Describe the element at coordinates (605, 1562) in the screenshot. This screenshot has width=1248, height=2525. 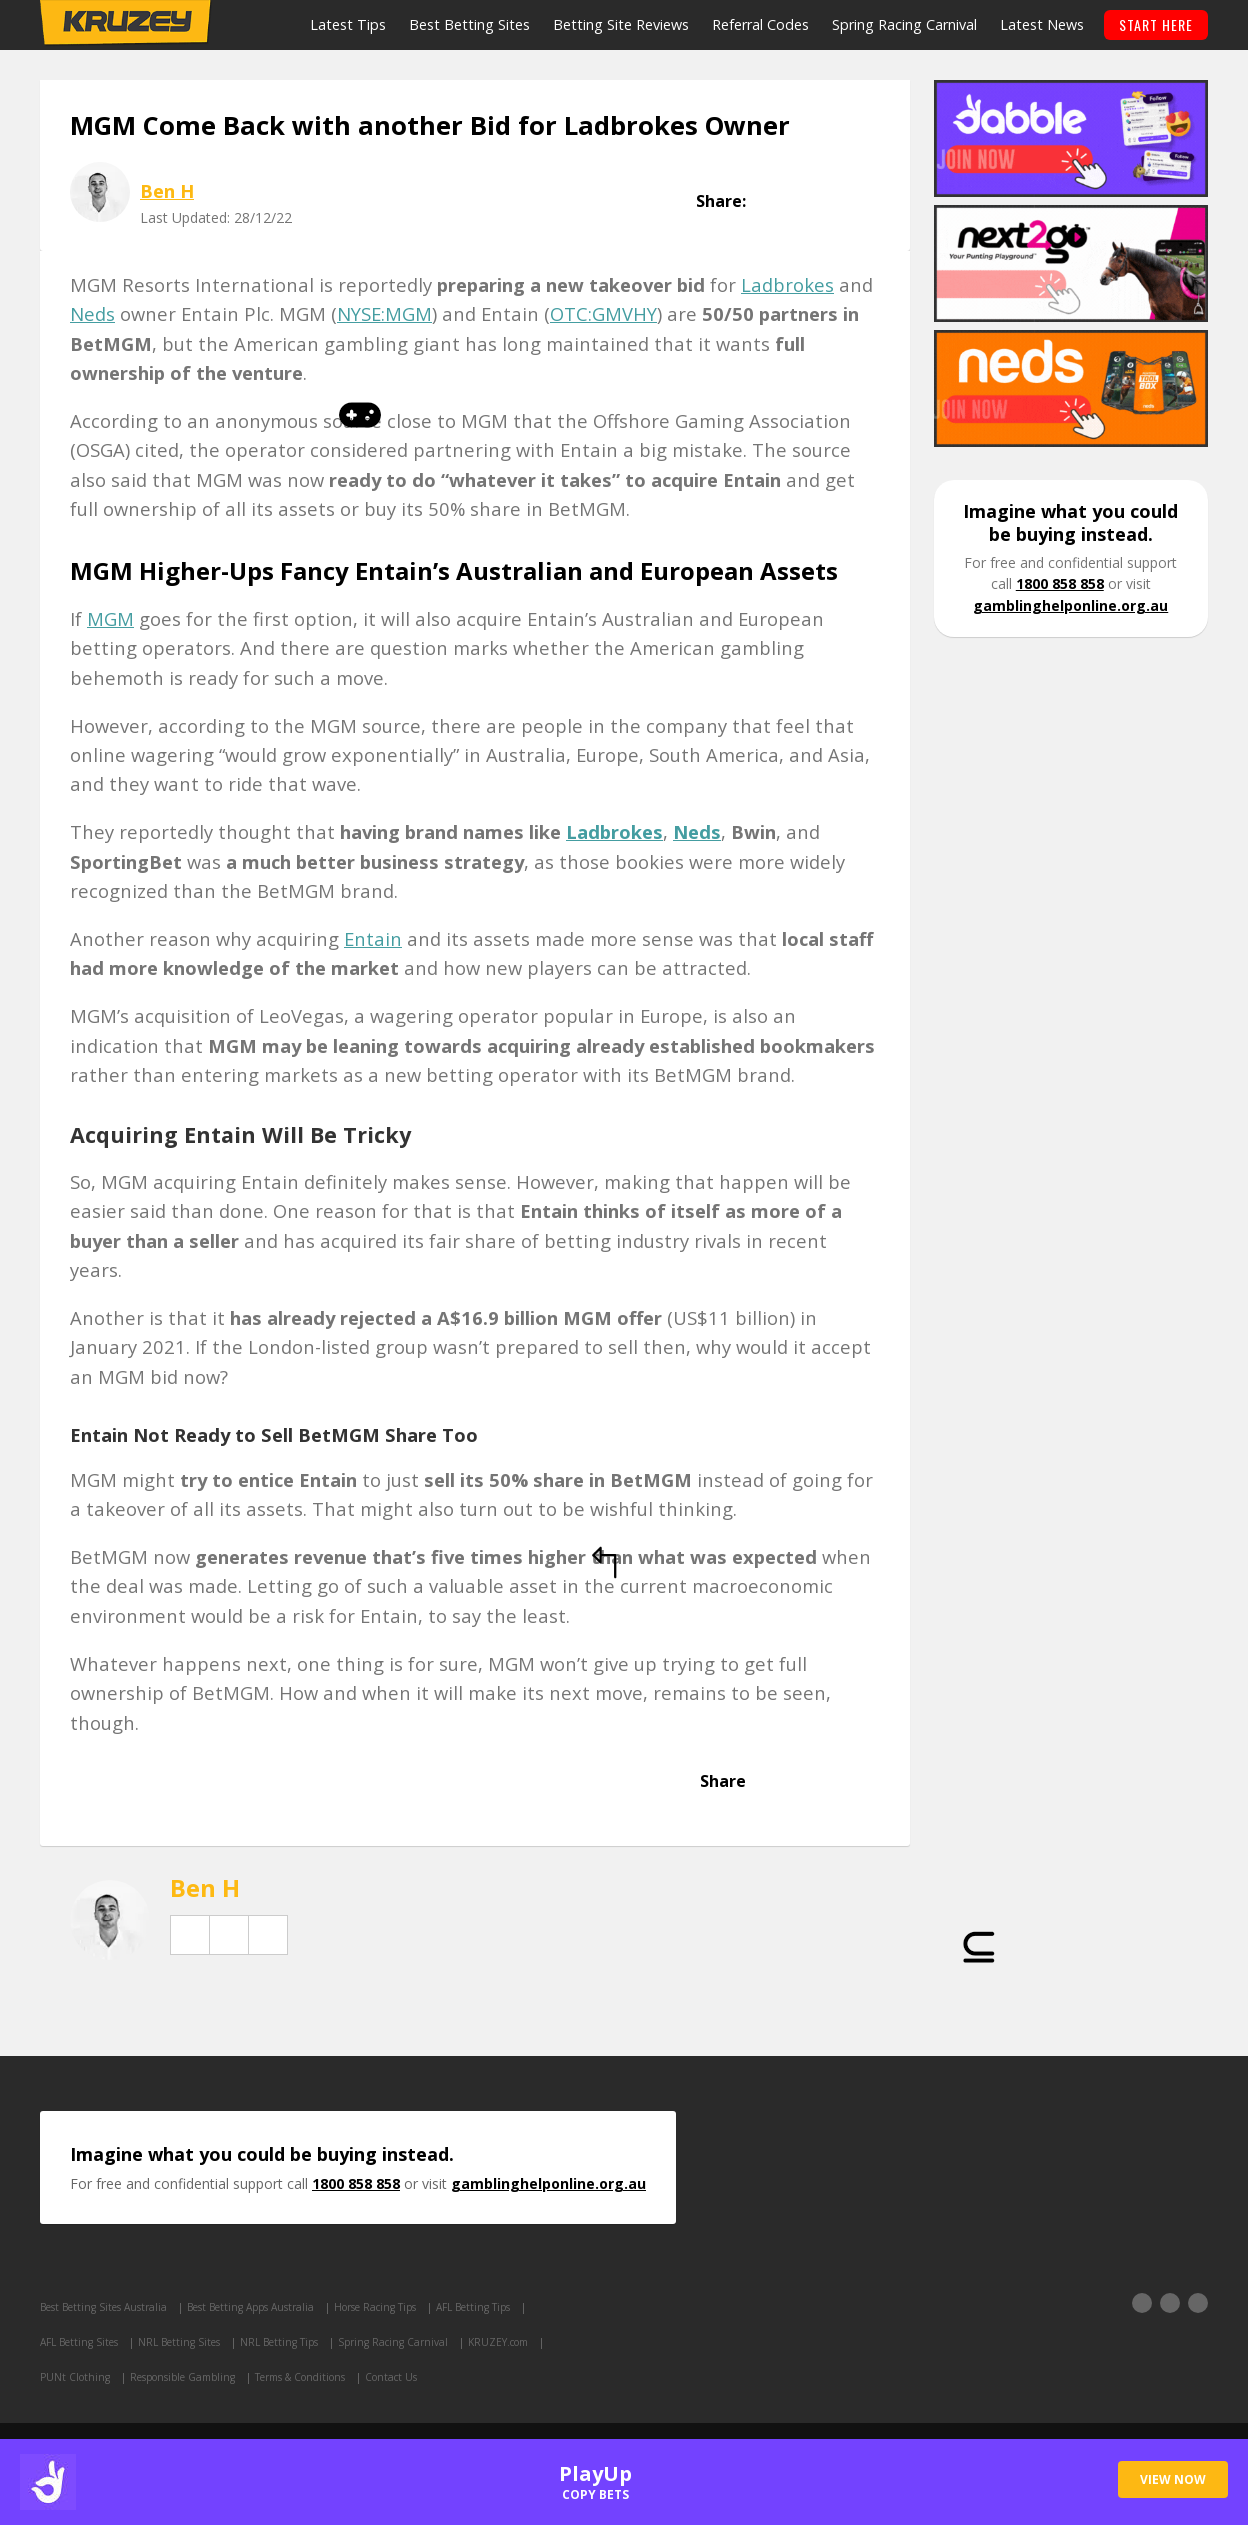
I see `go back to previous screen` at that location.